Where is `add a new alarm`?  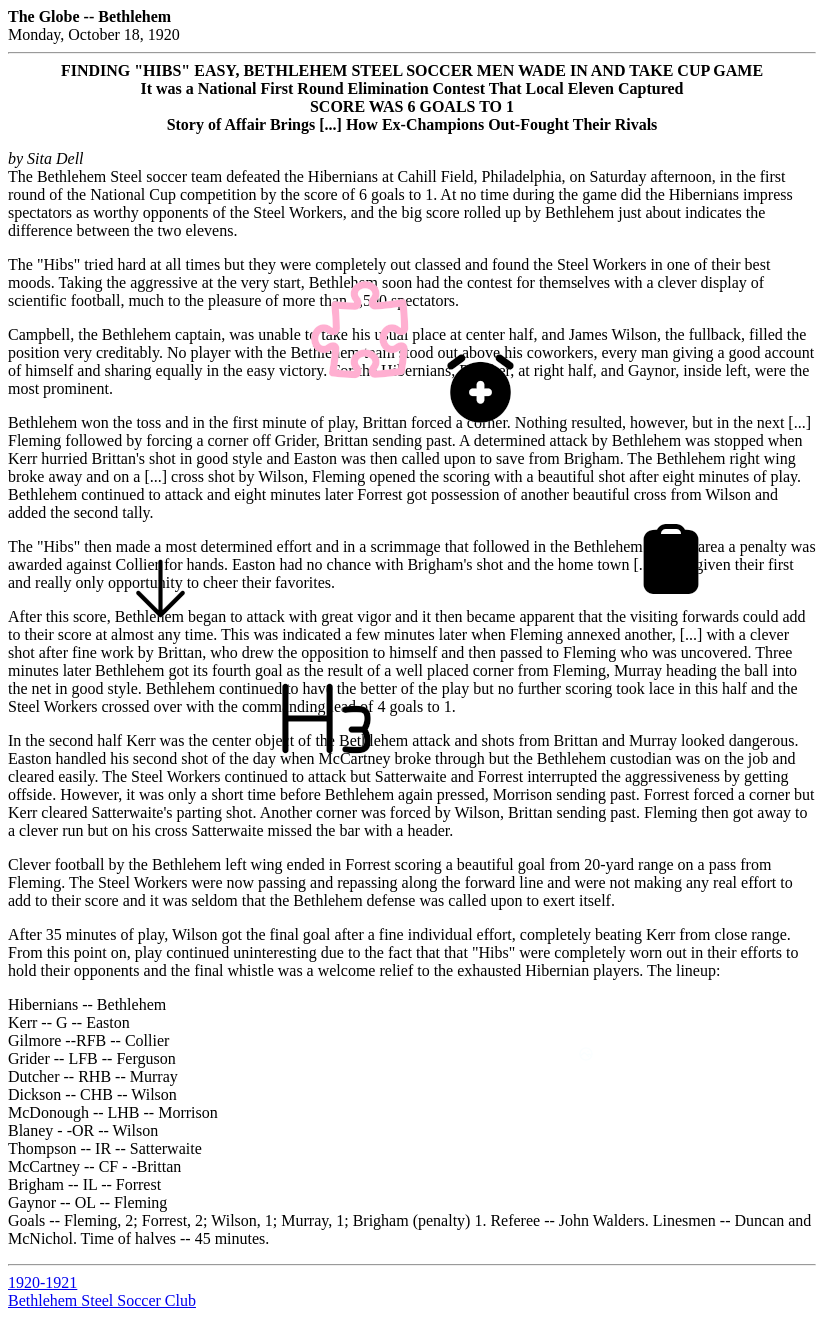
add a new alarm is located at coordinates (480, 388).